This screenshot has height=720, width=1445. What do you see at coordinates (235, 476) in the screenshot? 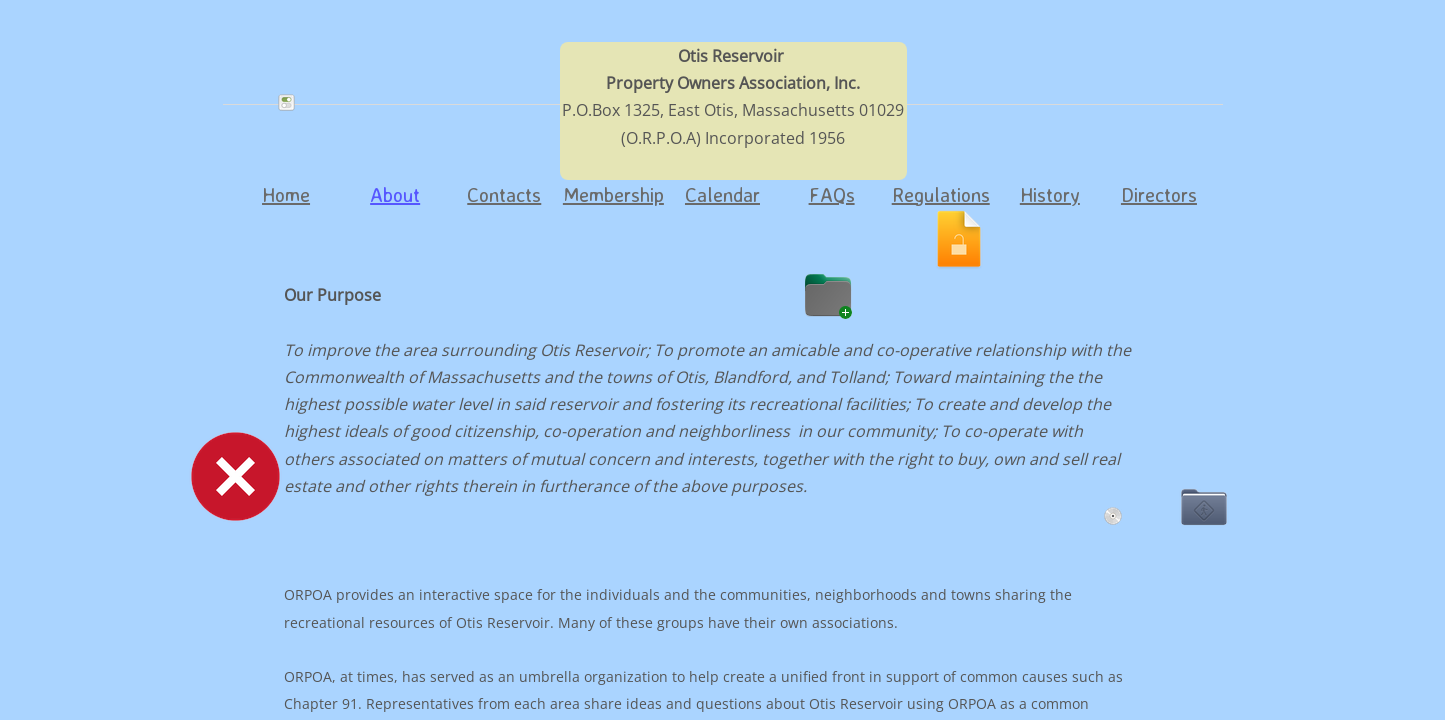
I see `stop or cancel the current action` at bounding box center [235, 476].